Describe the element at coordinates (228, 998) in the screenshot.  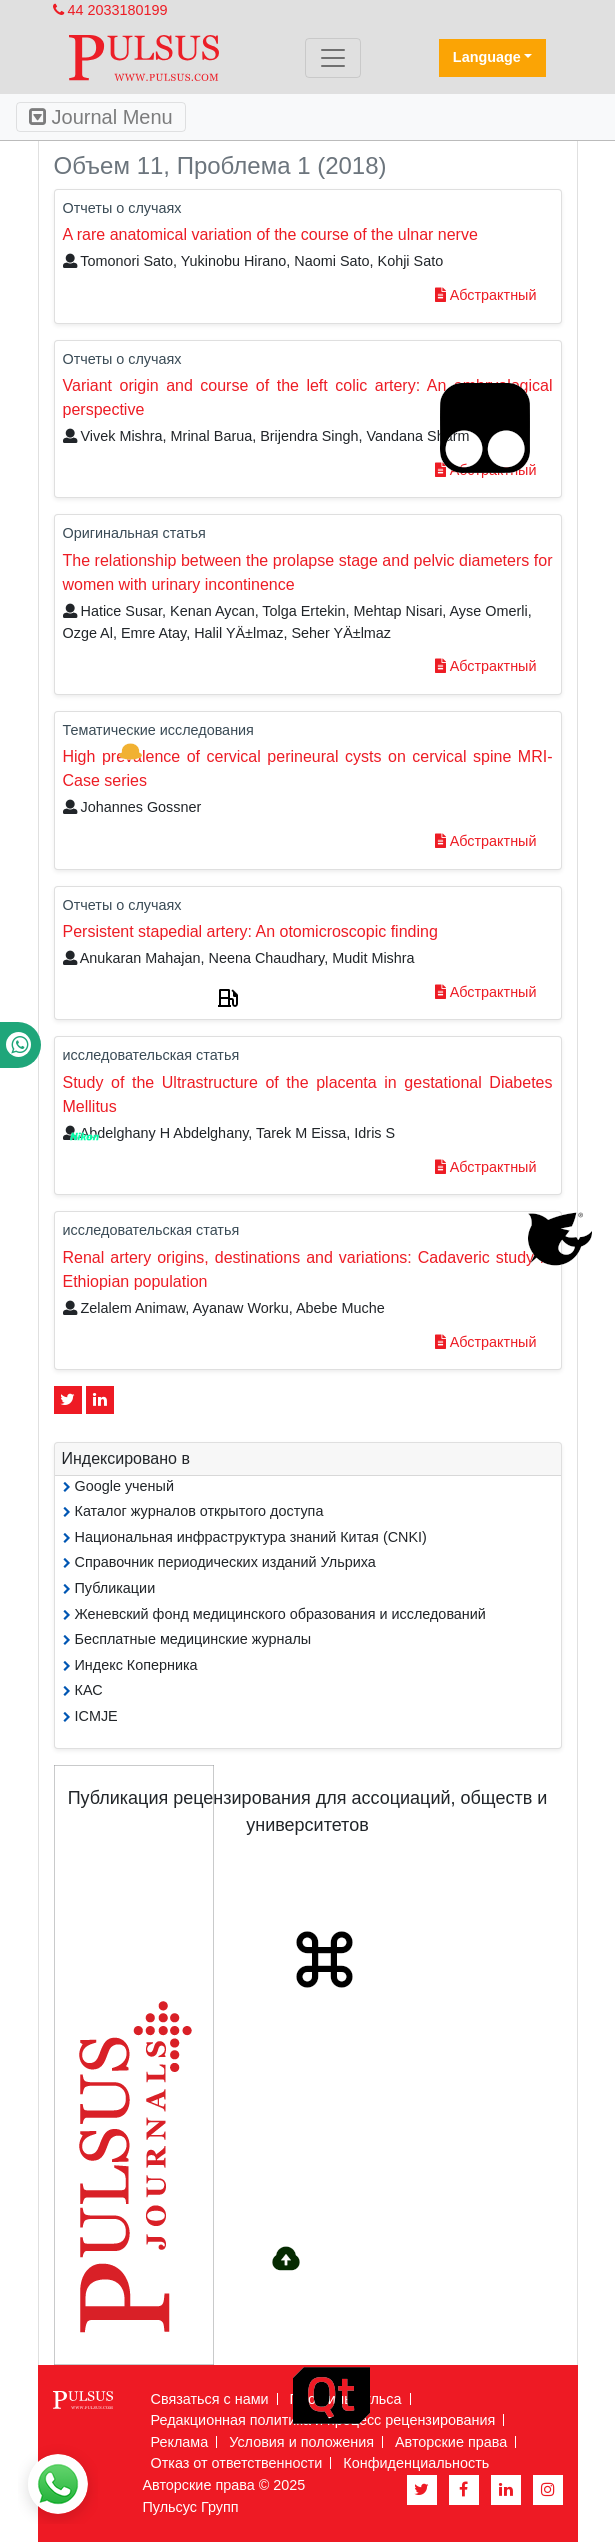
I see `find nearby gas stations` at that location.